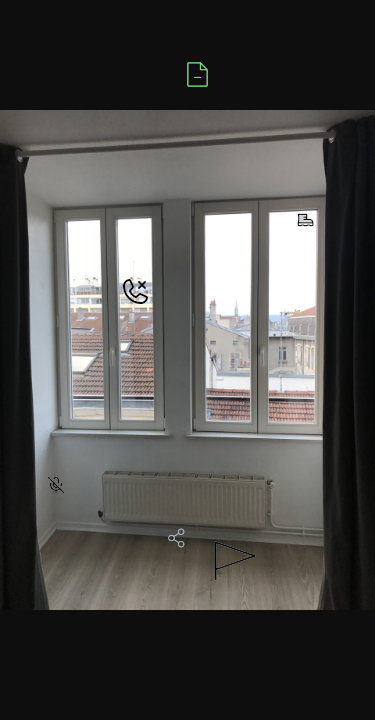  What do you see at coordinates (177, 538) in the screenshot?
I see `share content to social networks` at bounding box center [177, 538].